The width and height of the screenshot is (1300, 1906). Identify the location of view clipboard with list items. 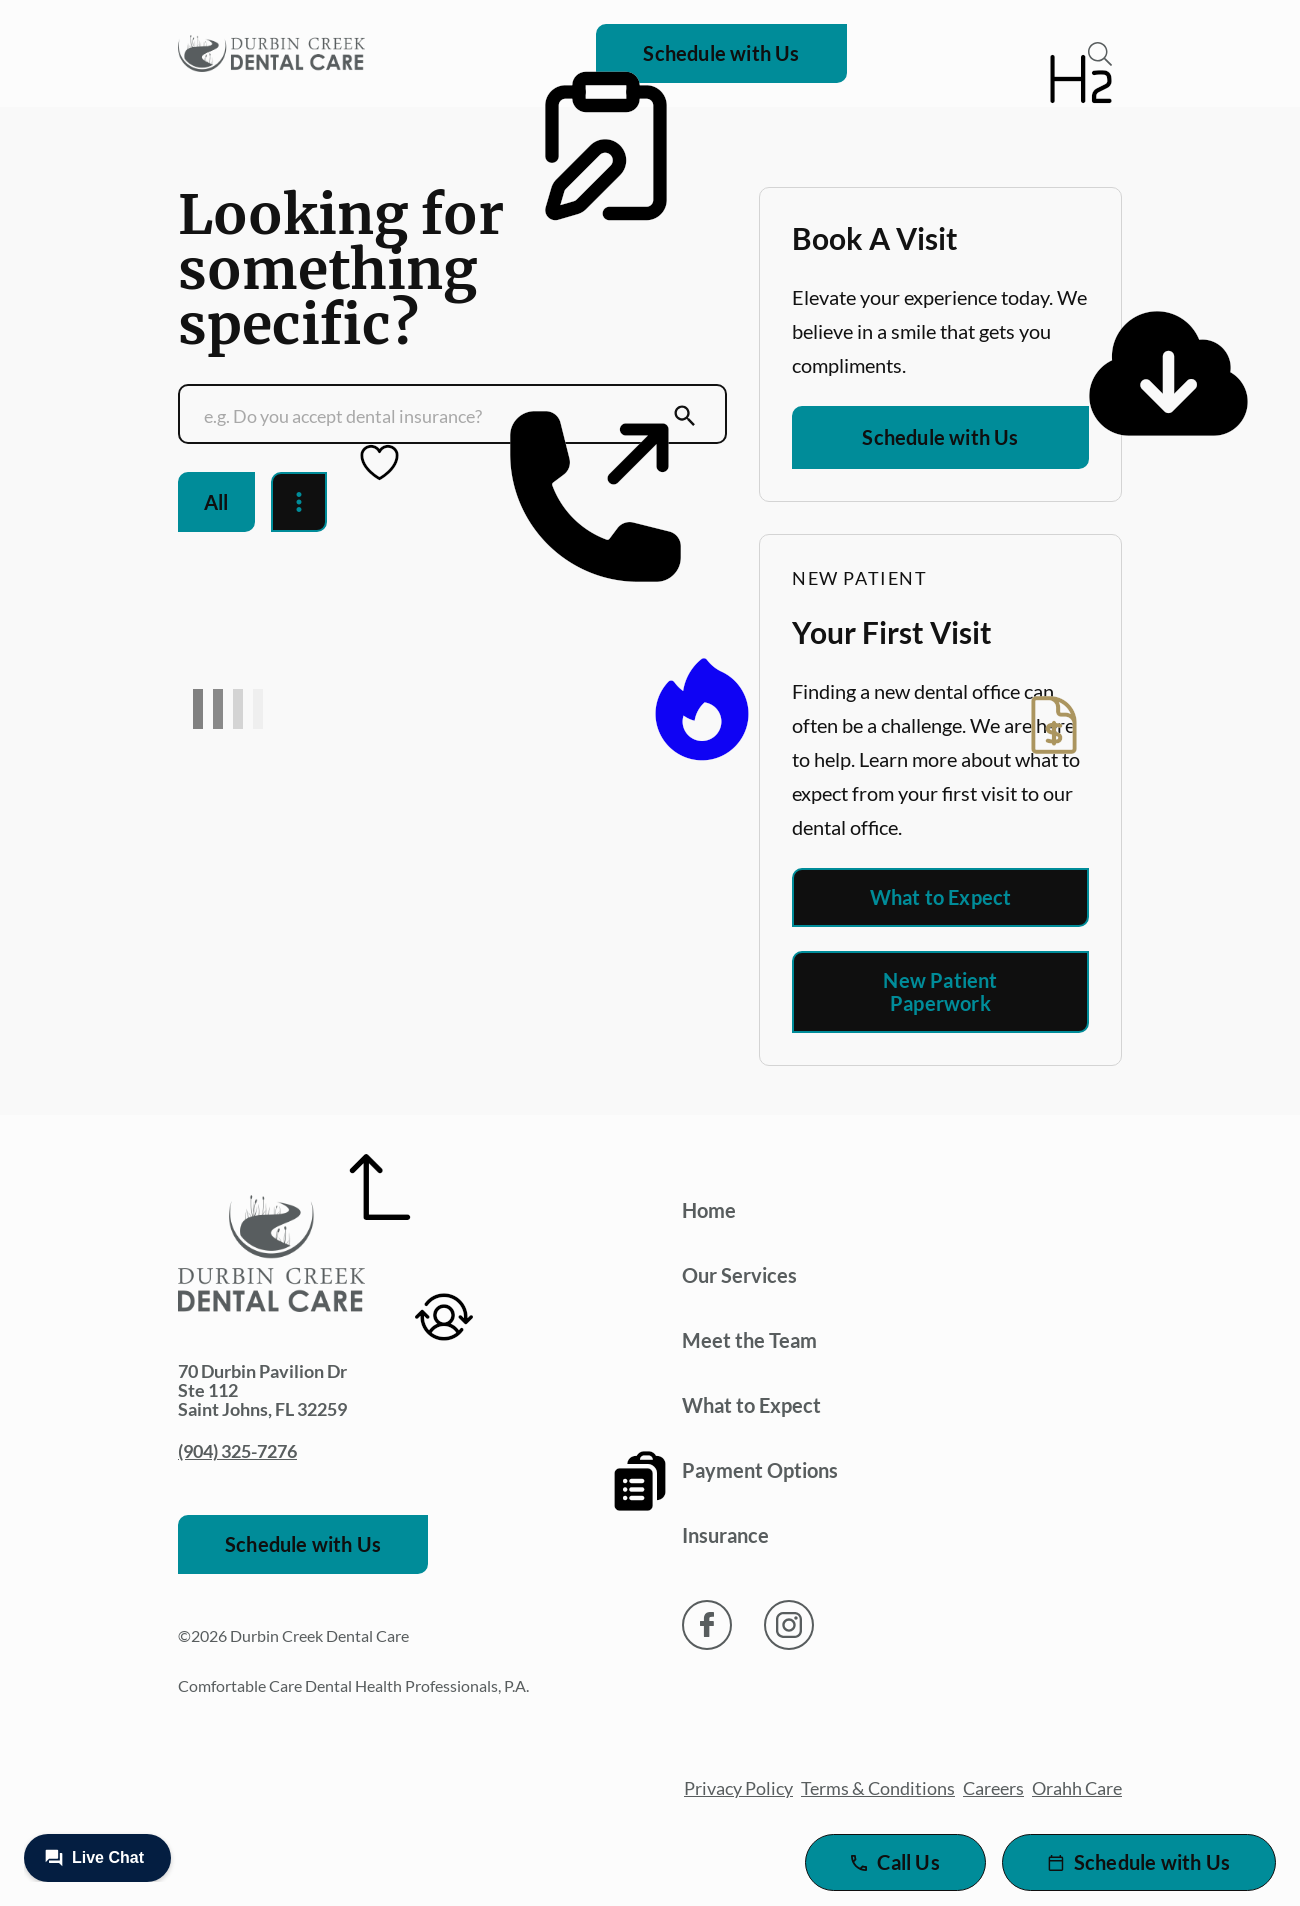
(640, 1481).